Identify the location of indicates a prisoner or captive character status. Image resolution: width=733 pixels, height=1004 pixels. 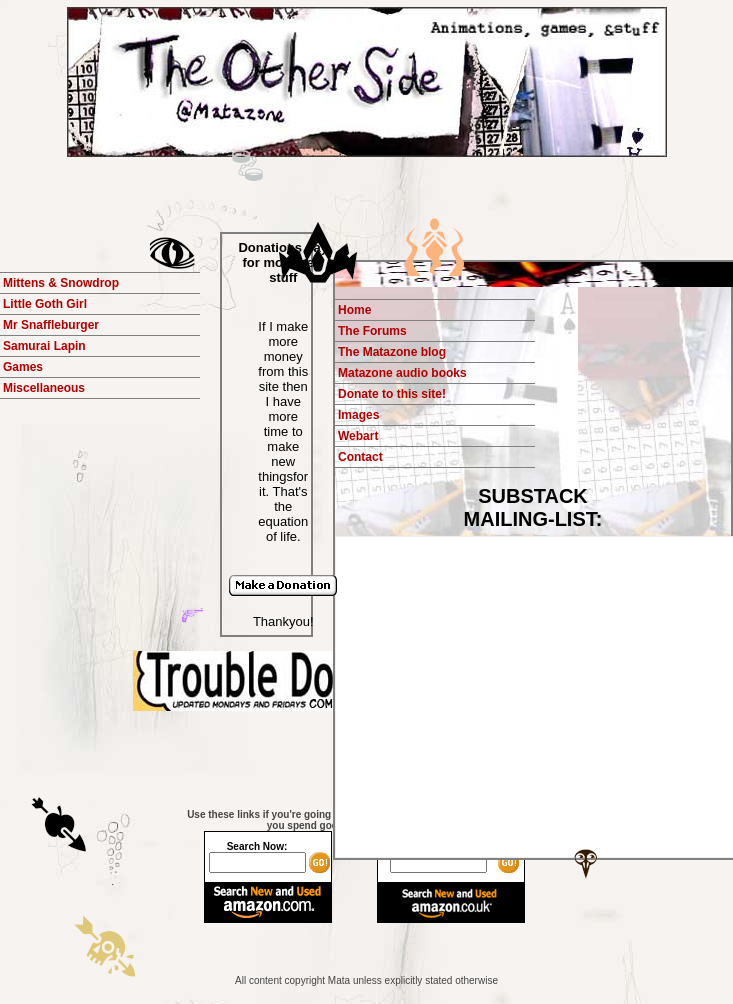
(247, 165).